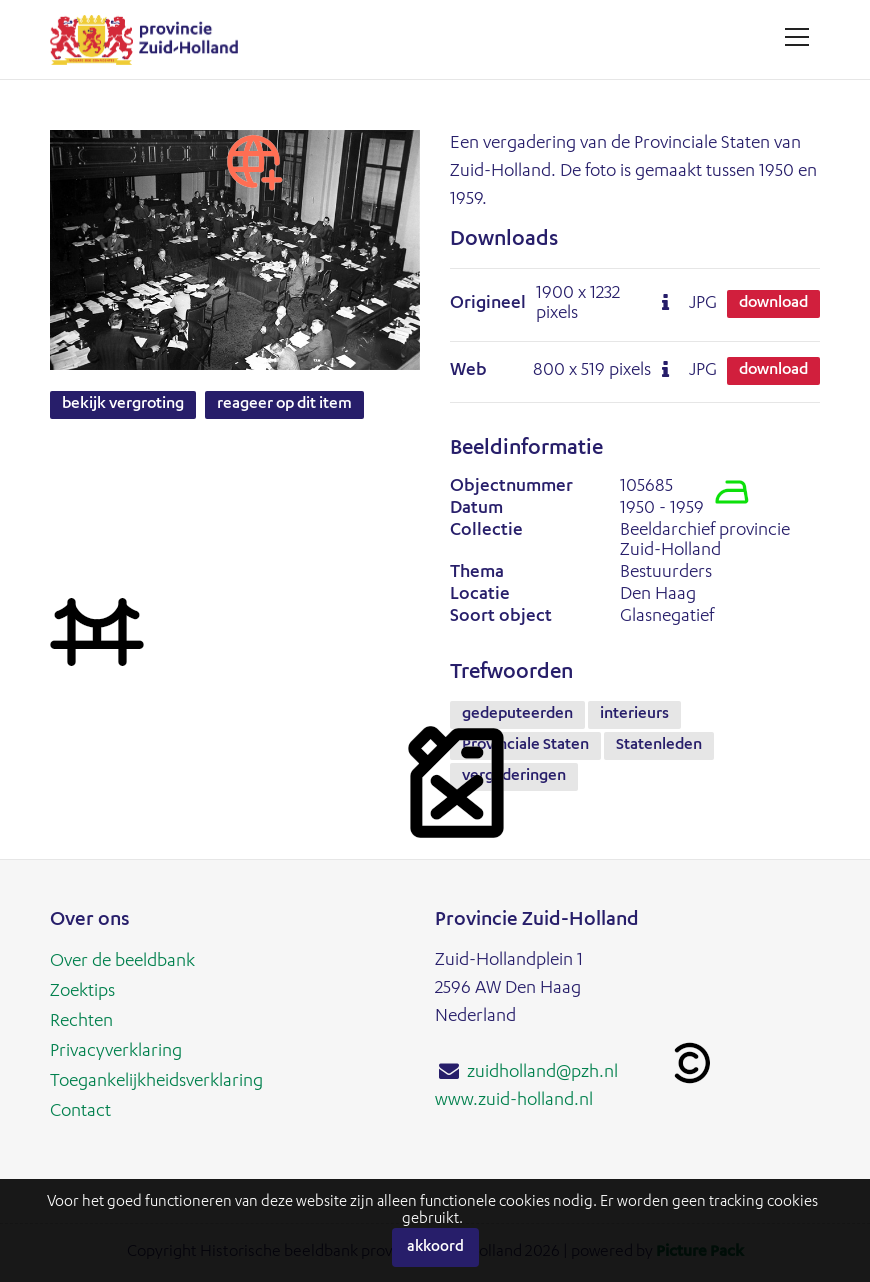  Describe the element at coordinates (732, 492) in the screenshot. I see `view ironing or garment care instructions` at that location.